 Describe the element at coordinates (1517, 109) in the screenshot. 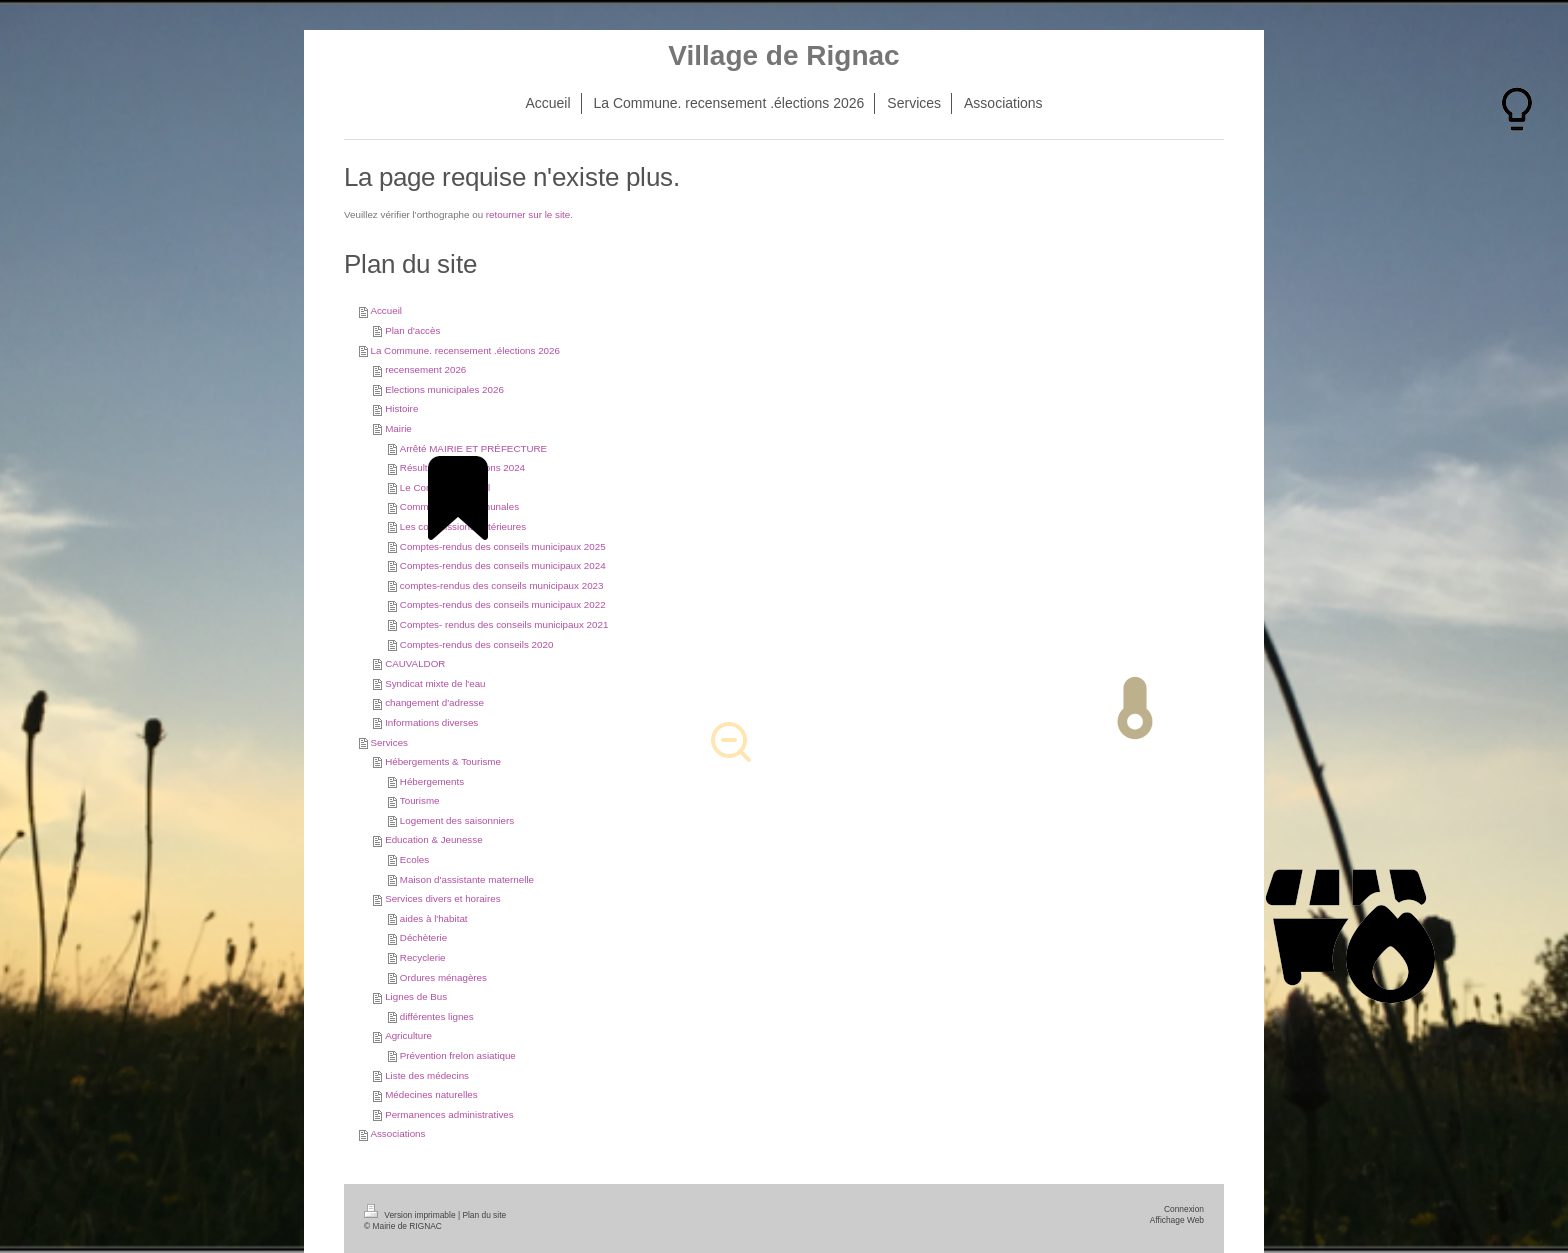

I see `view tips or suggestions` at that location.